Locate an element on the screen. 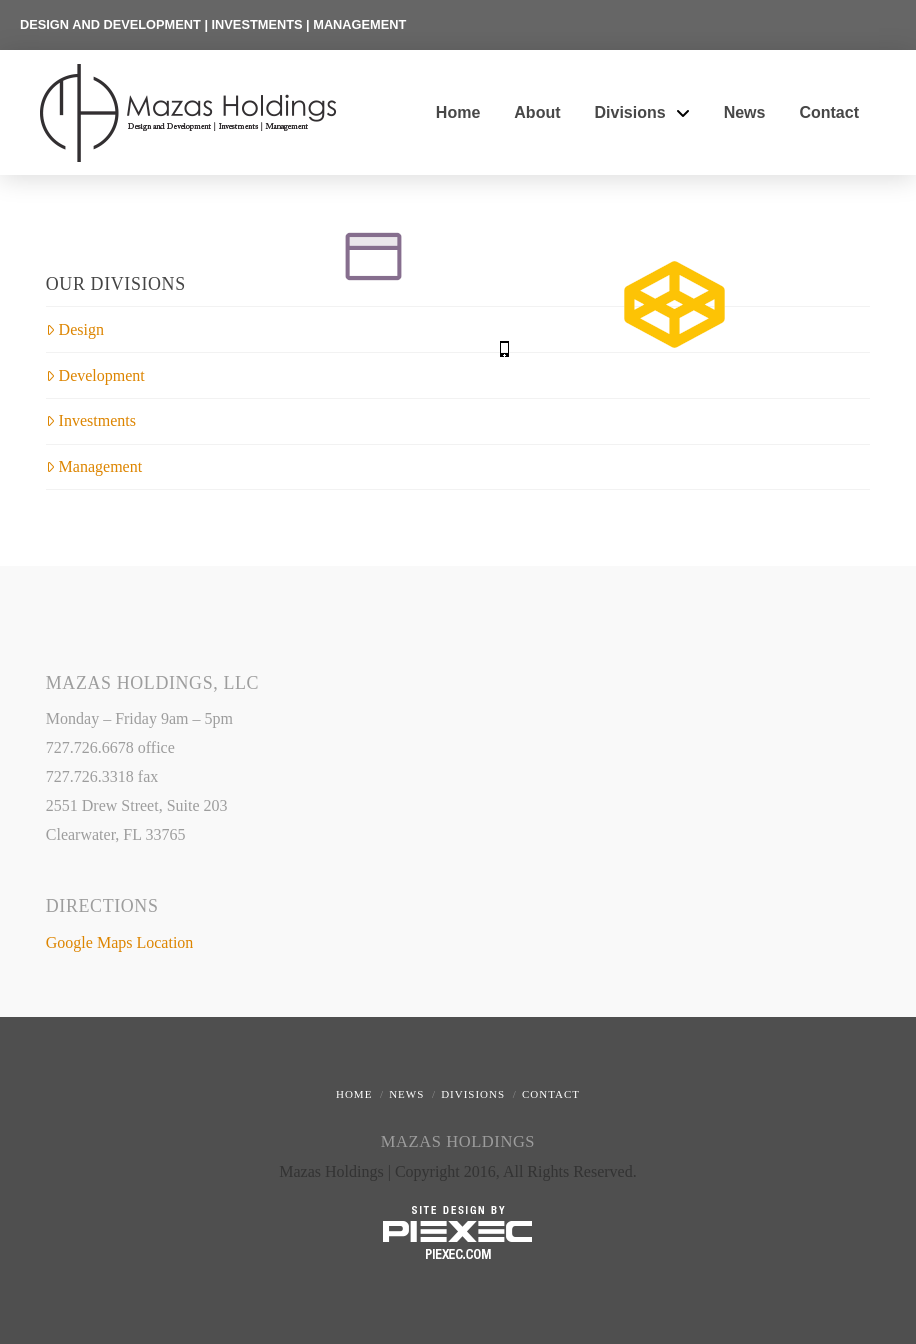  open web browser is located at coordinates (373, 256).